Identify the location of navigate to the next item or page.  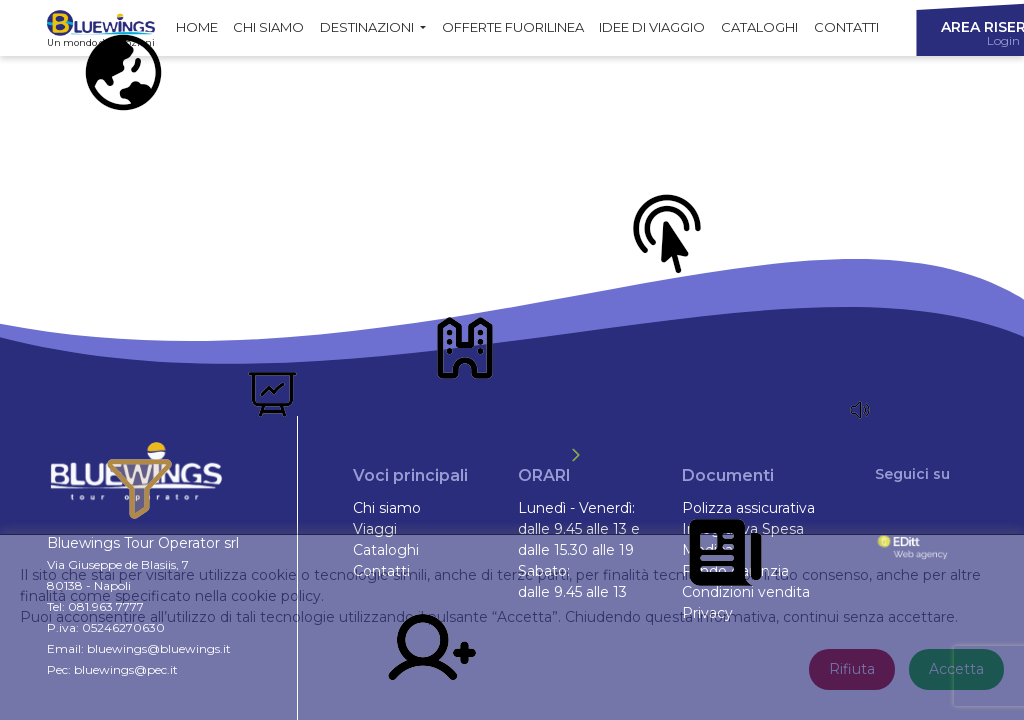
(576, 455).